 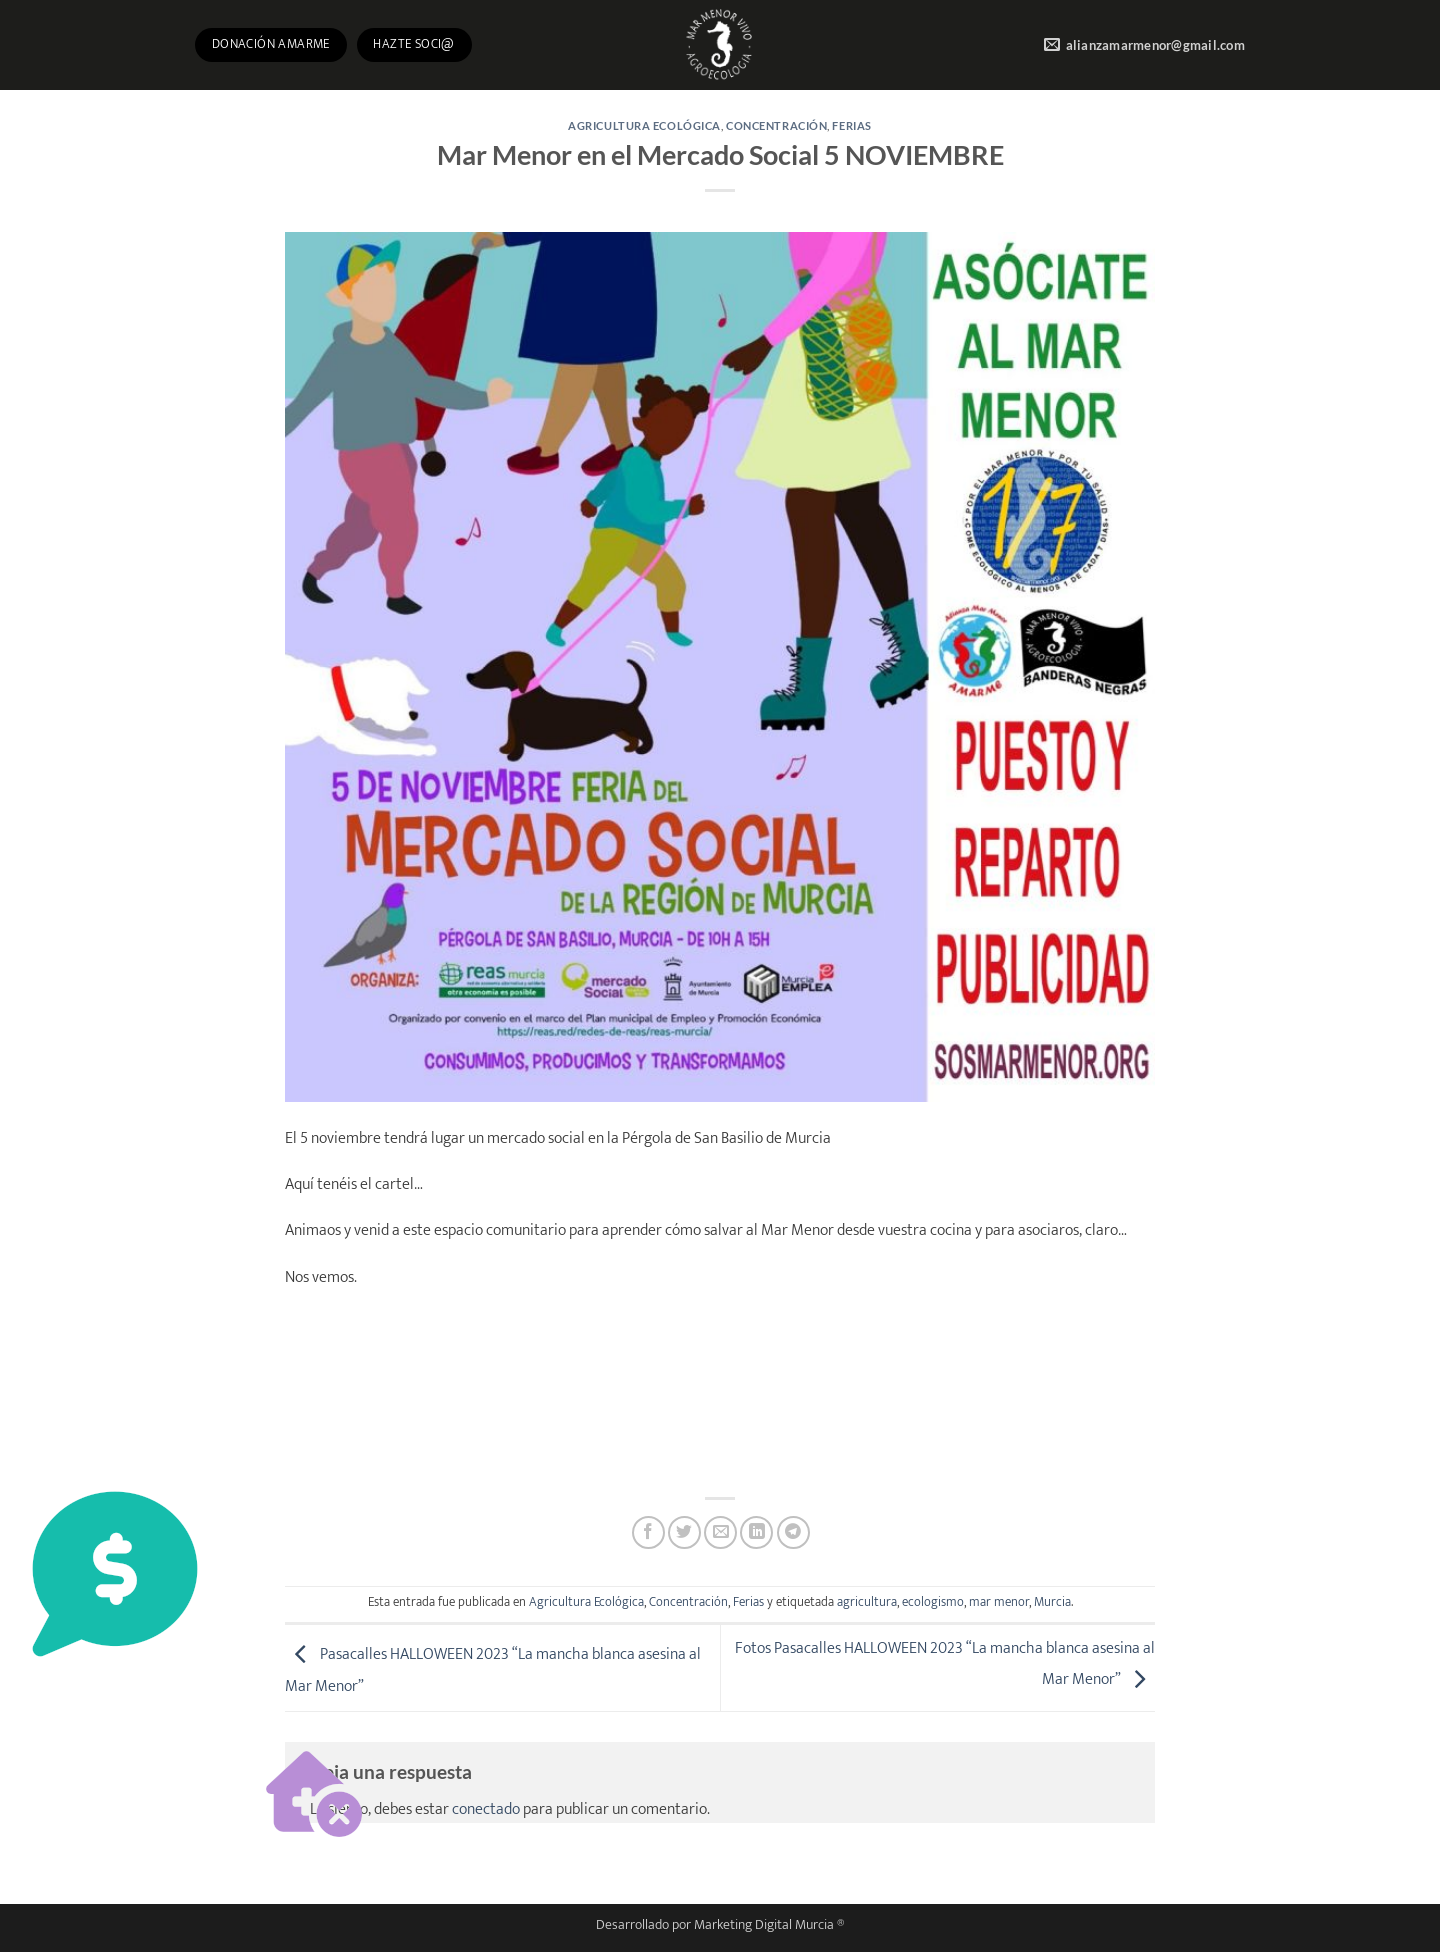 I want to click on view payment or billing messages, so click(x=115, y=1574).